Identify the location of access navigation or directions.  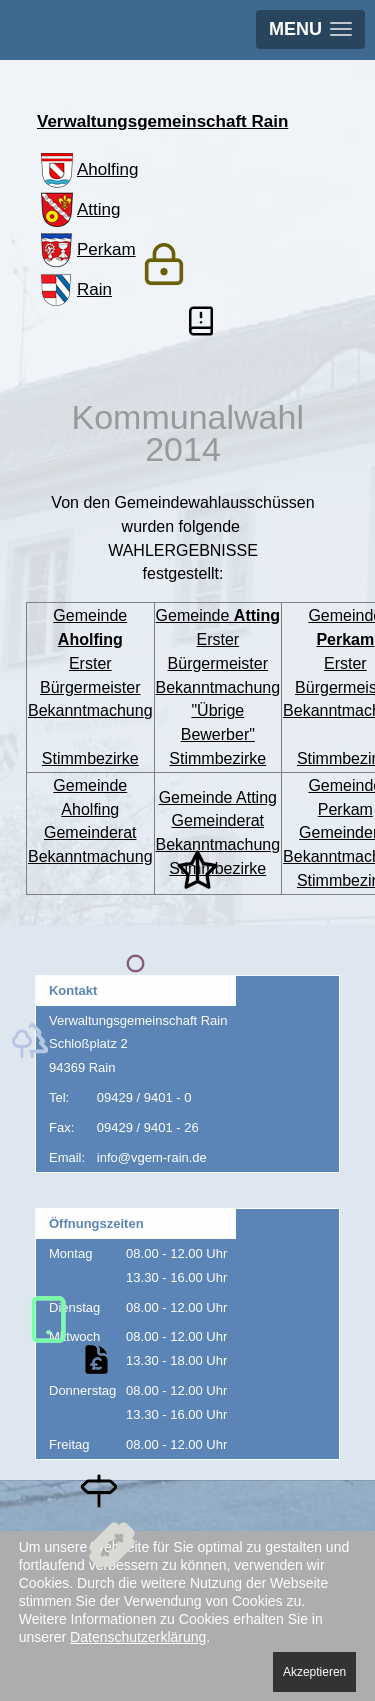
(99, 1491).